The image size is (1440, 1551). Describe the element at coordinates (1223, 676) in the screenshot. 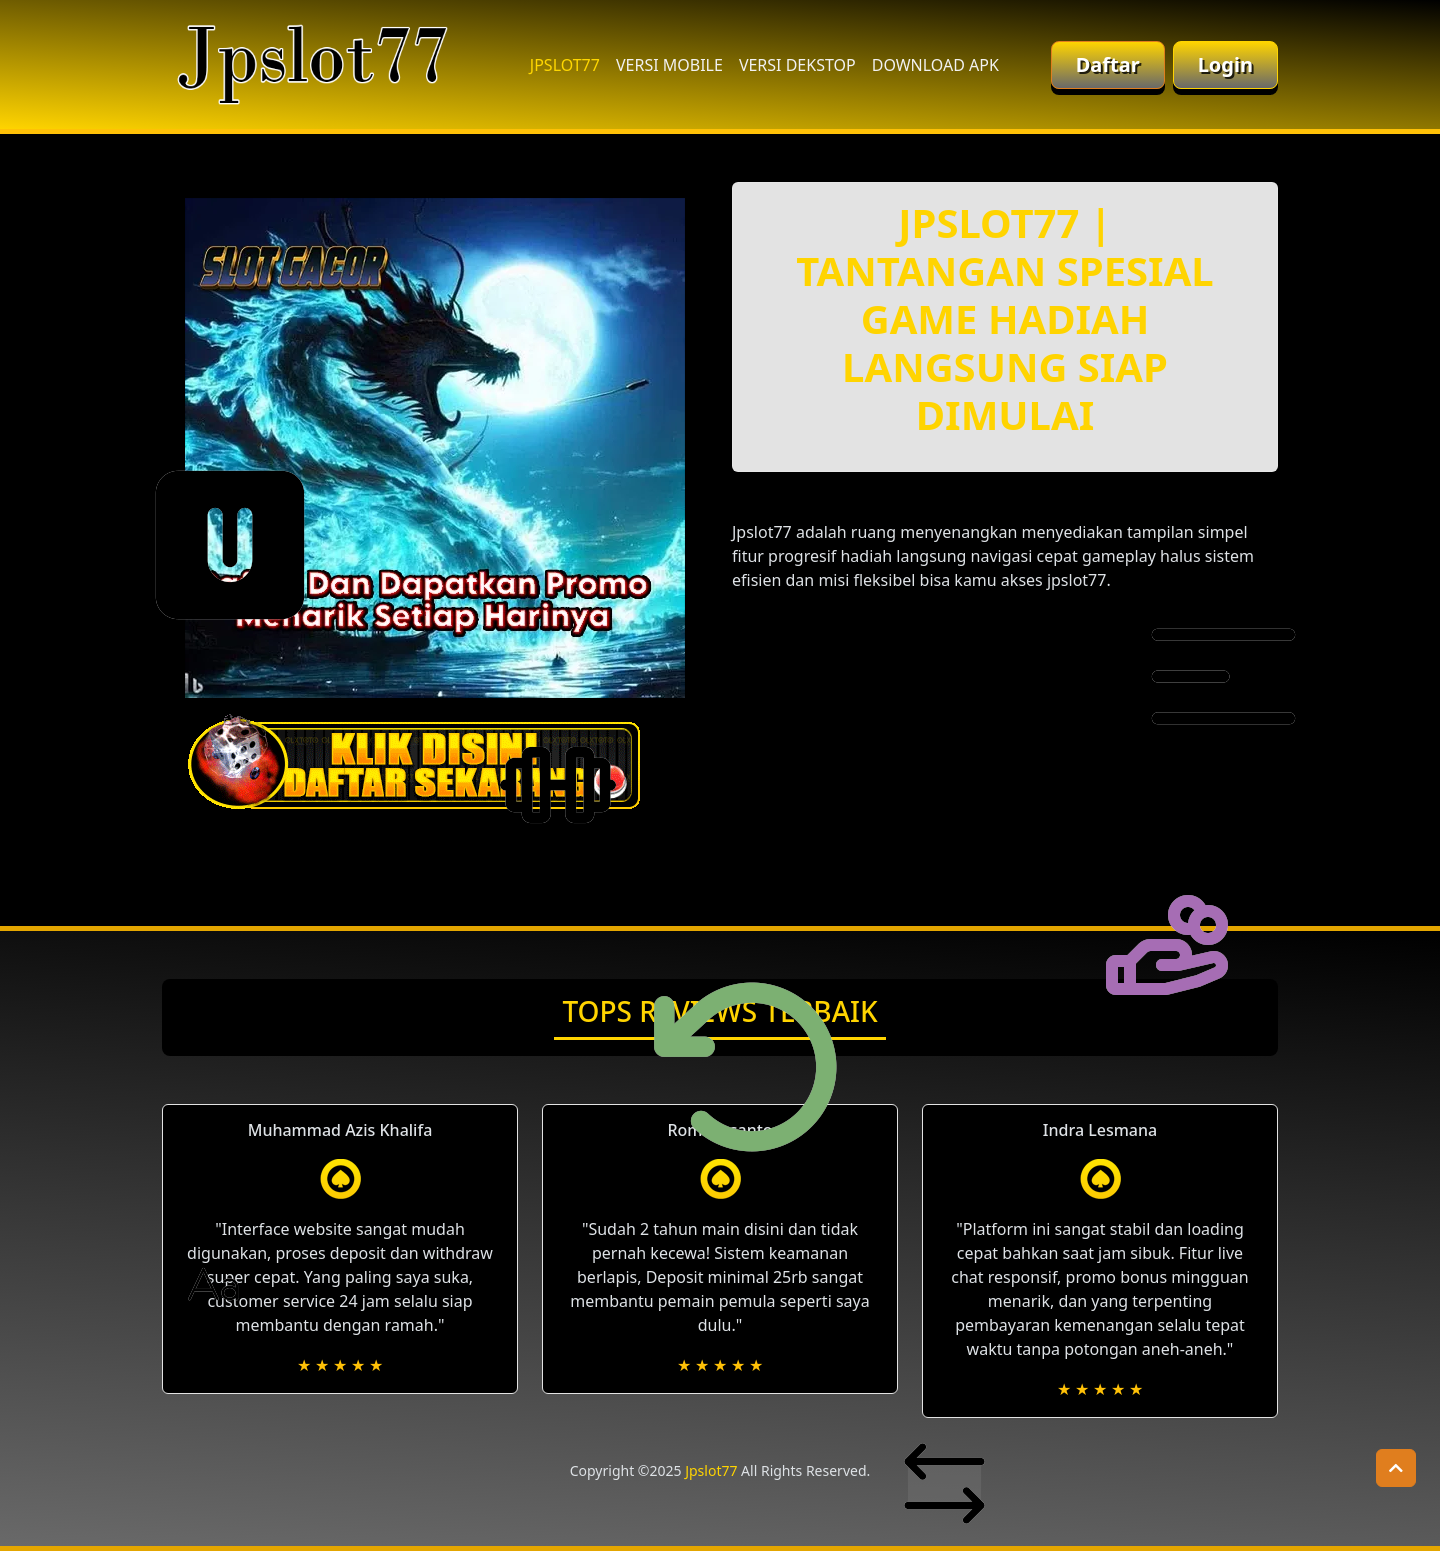

I see `open navigation menu` at that location.